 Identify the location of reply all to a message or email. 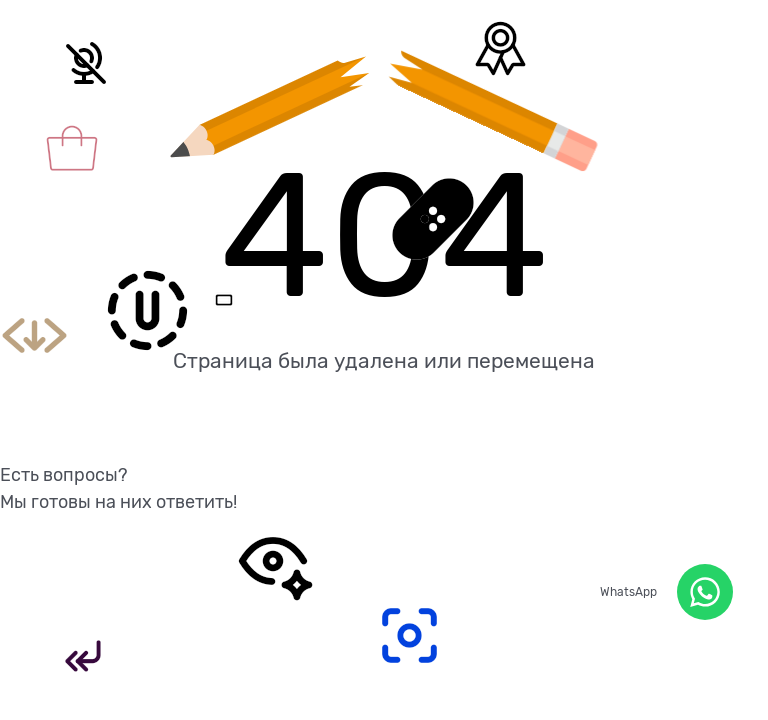
(84, 657).